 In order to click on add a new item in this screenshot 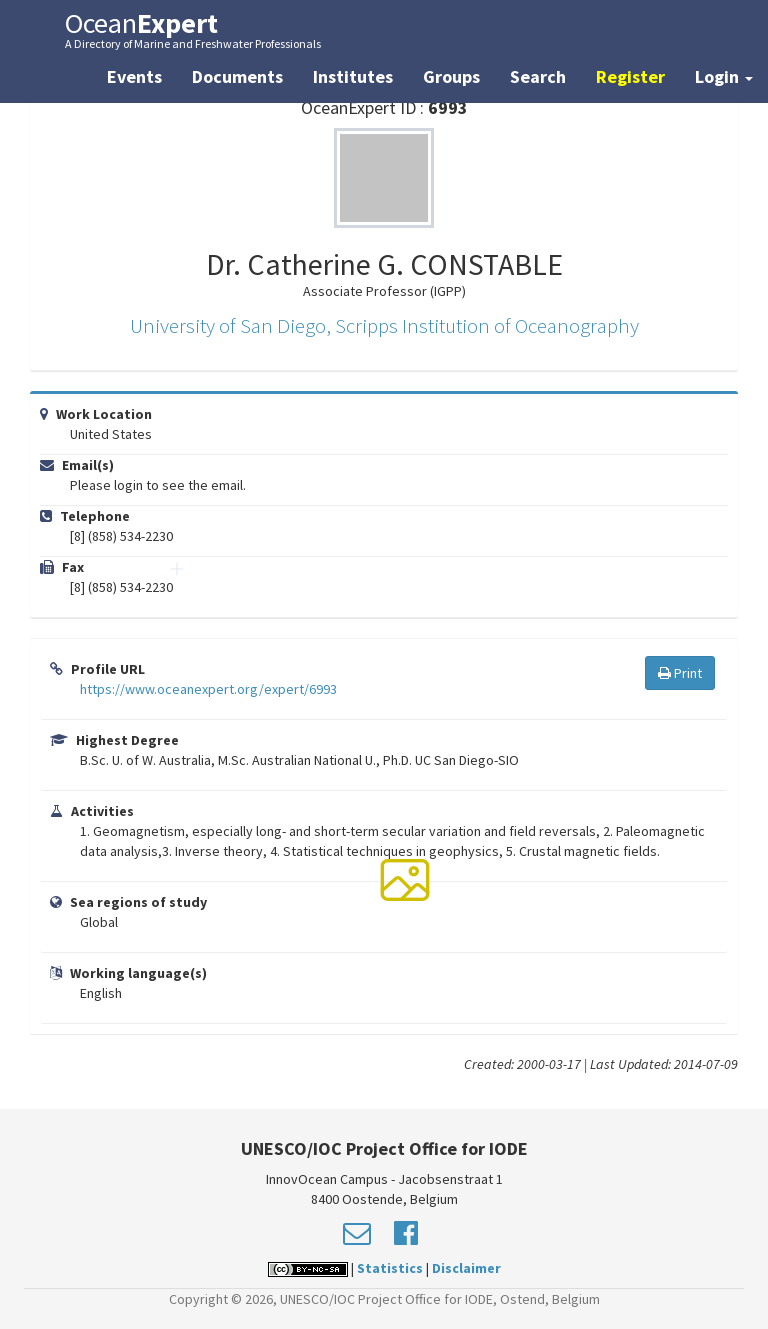, I will do `click(177, 569)`.